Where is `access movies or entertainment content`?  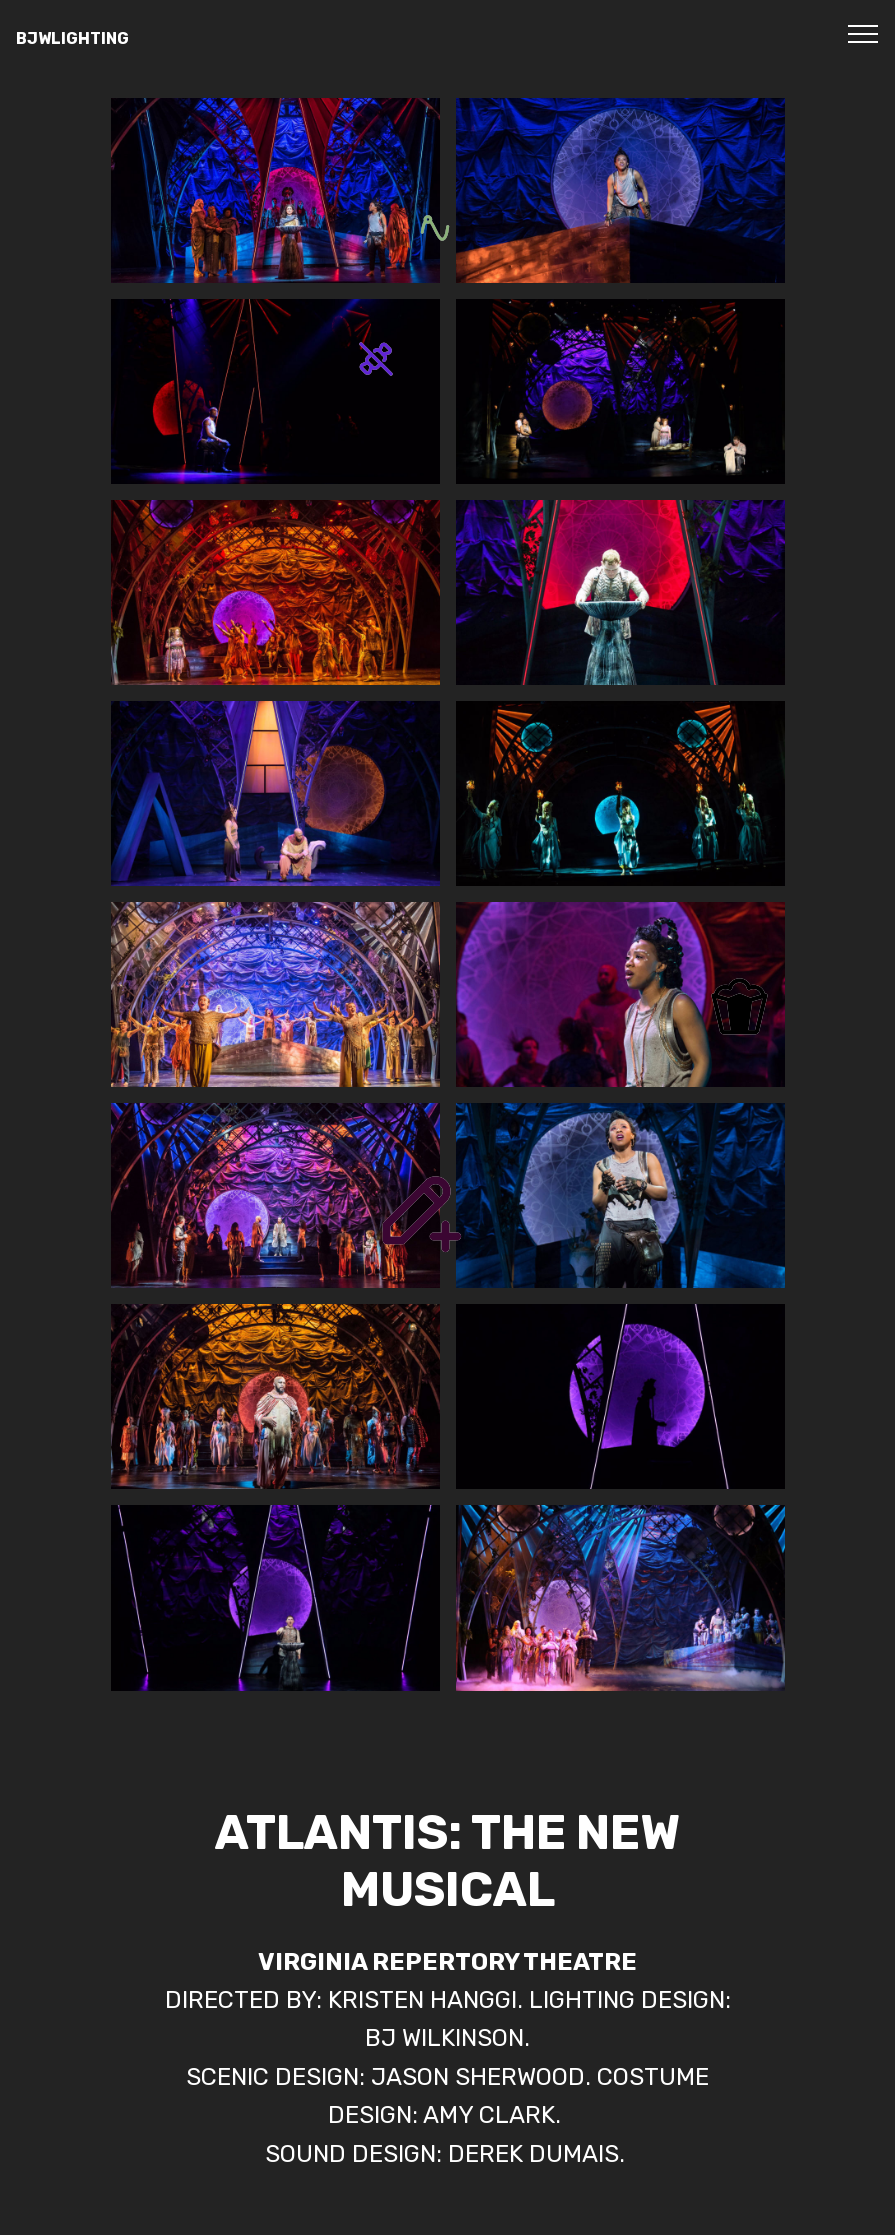 access movies or entertainment content is located at coordinates (739, 1008).